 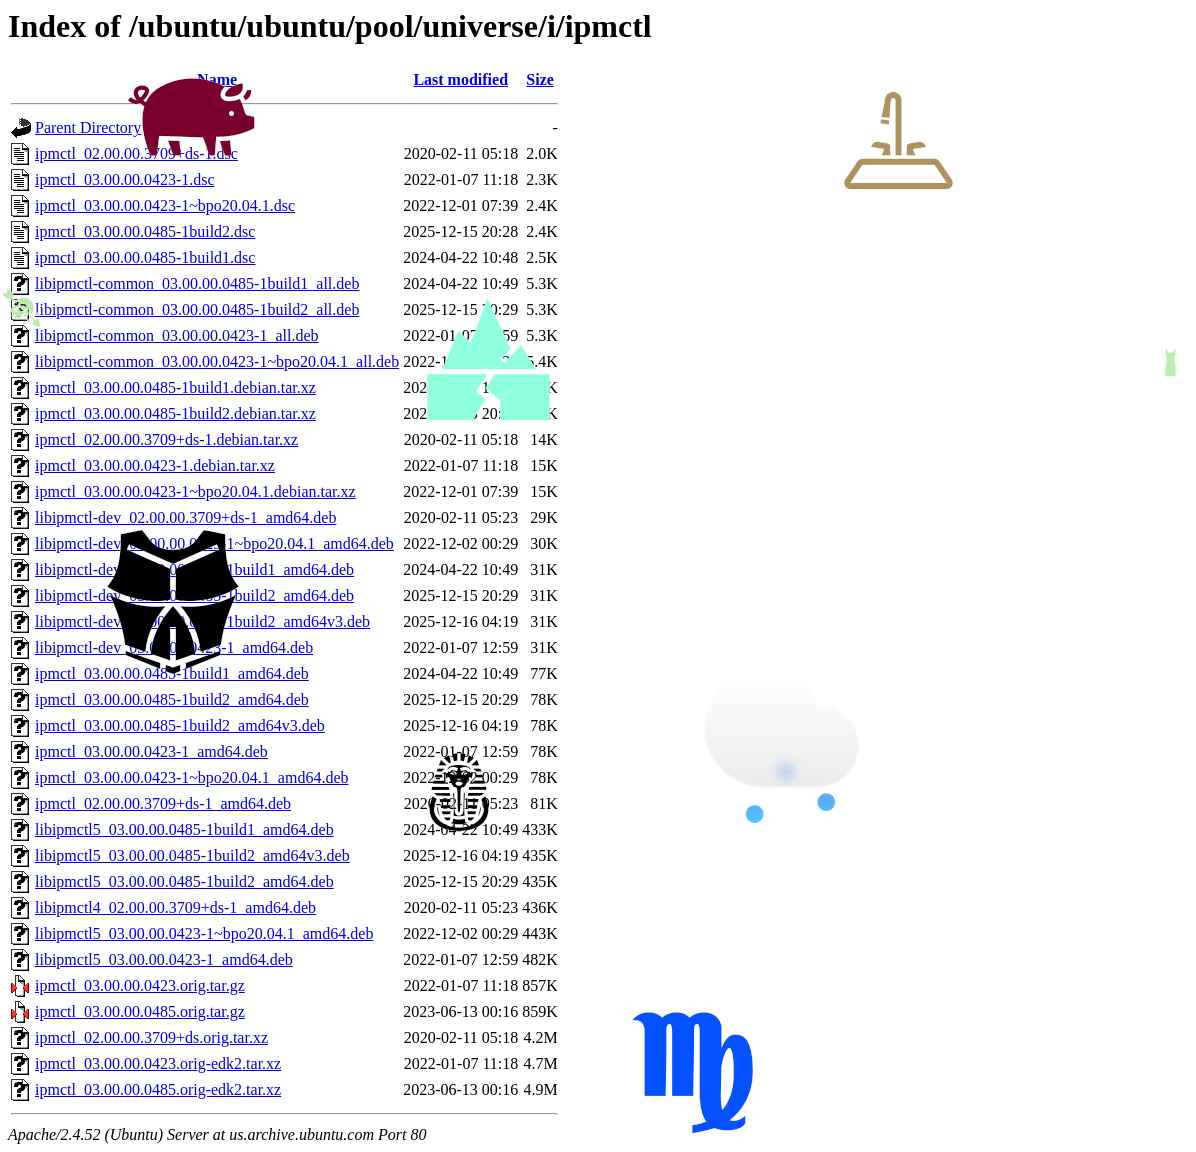 What do you see at coordinates (693, 1073) in the screenshot?
I see `indicates virgo zodiac sign` at bounding box center [693, 1073].